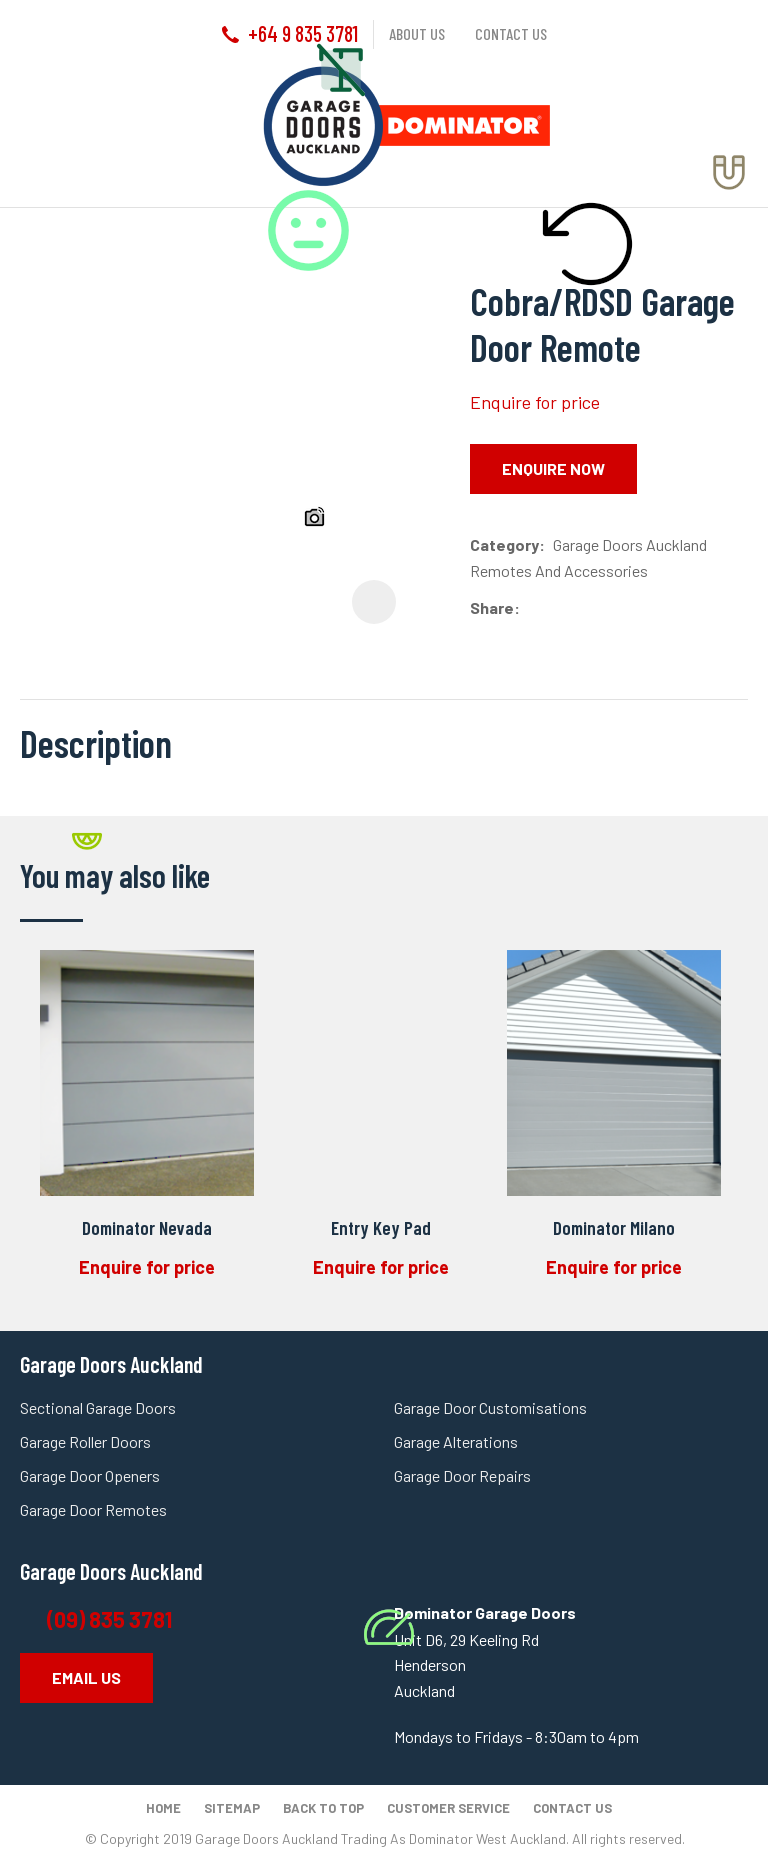 Image resolution: width=768 pixels, height=1866 pixels. I want to click on activate magnetic snap or alignment tool, so click(729, 171).